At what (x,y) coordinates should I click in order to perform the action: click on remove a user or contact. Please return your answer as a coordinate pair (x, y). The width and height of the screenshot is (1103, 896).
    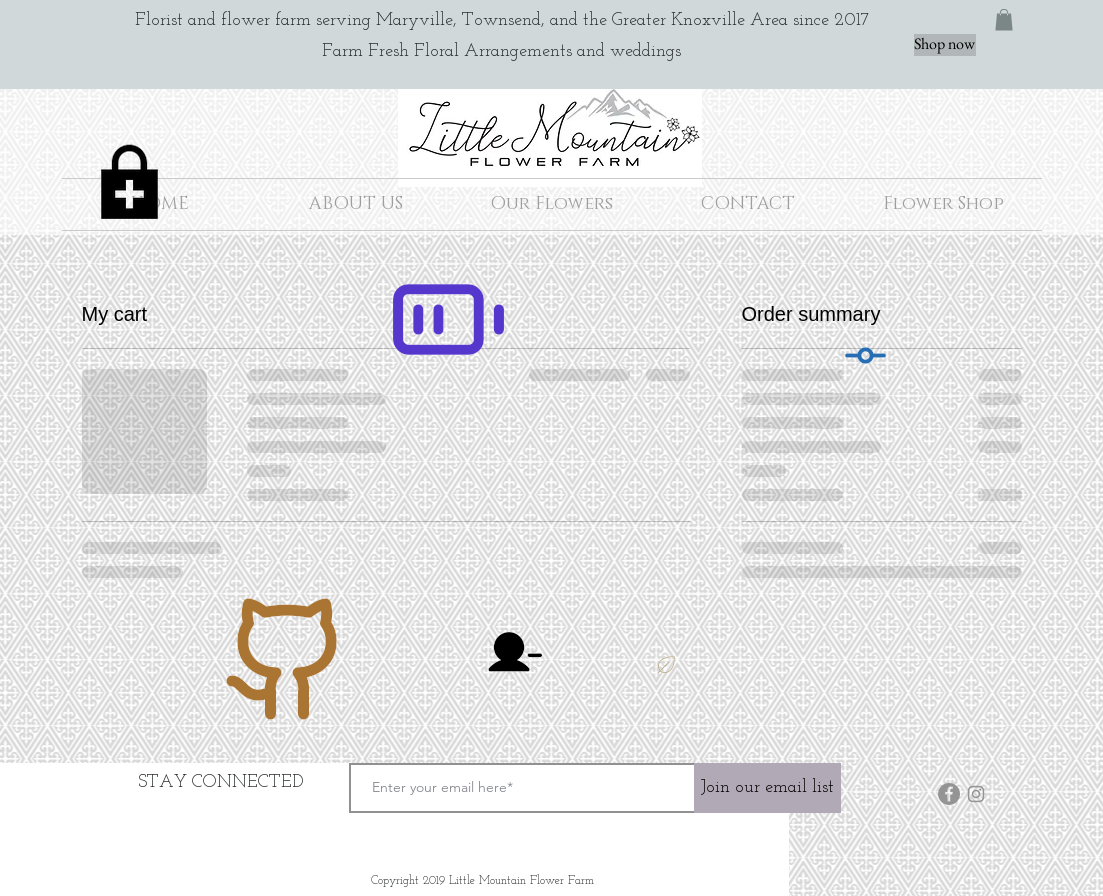
    Looking at the image, I should click on (513, 653).